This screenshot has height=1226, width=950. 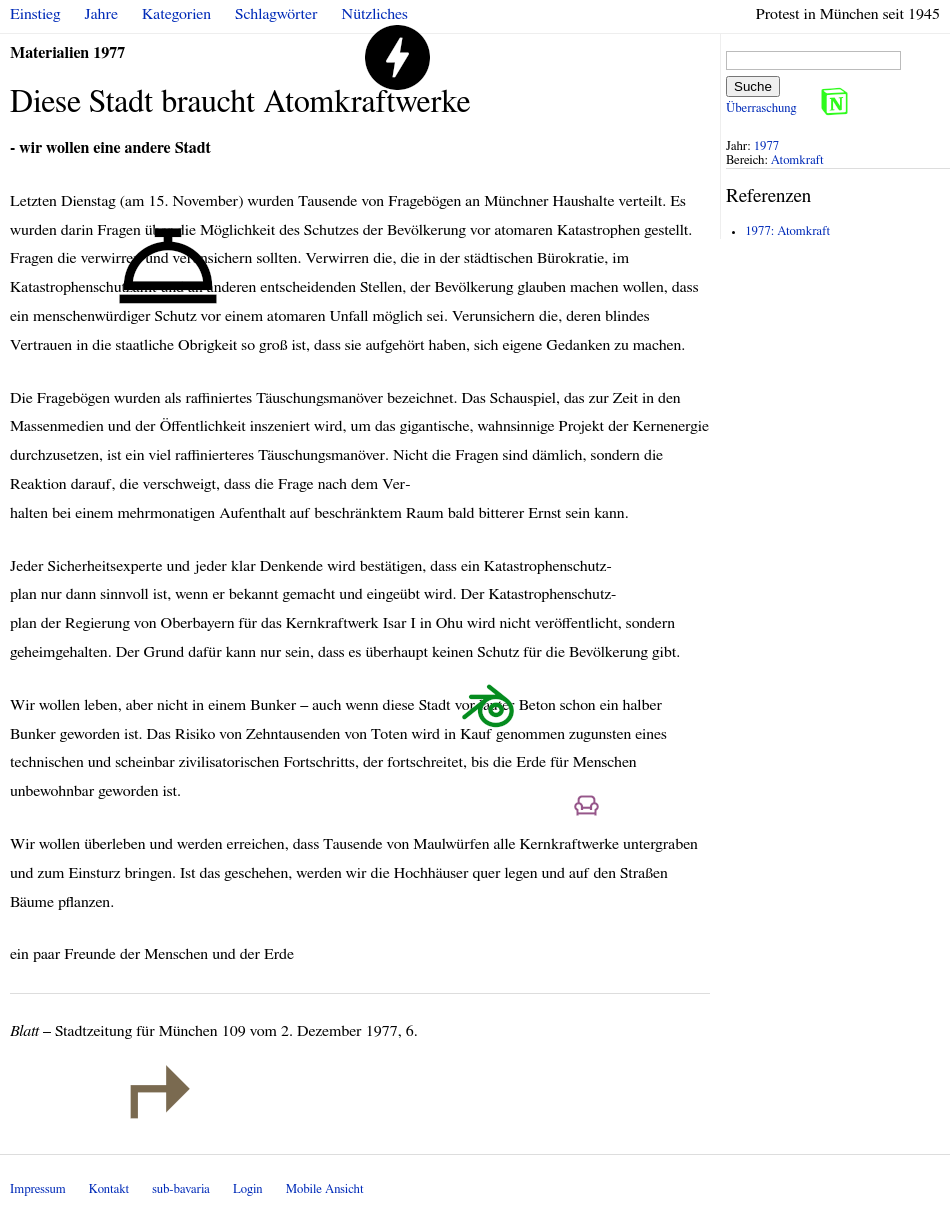 What do you see at coordinates (168, 268) in the screenshot?
I see `request customer service or support` at bounding box center [168, 268].